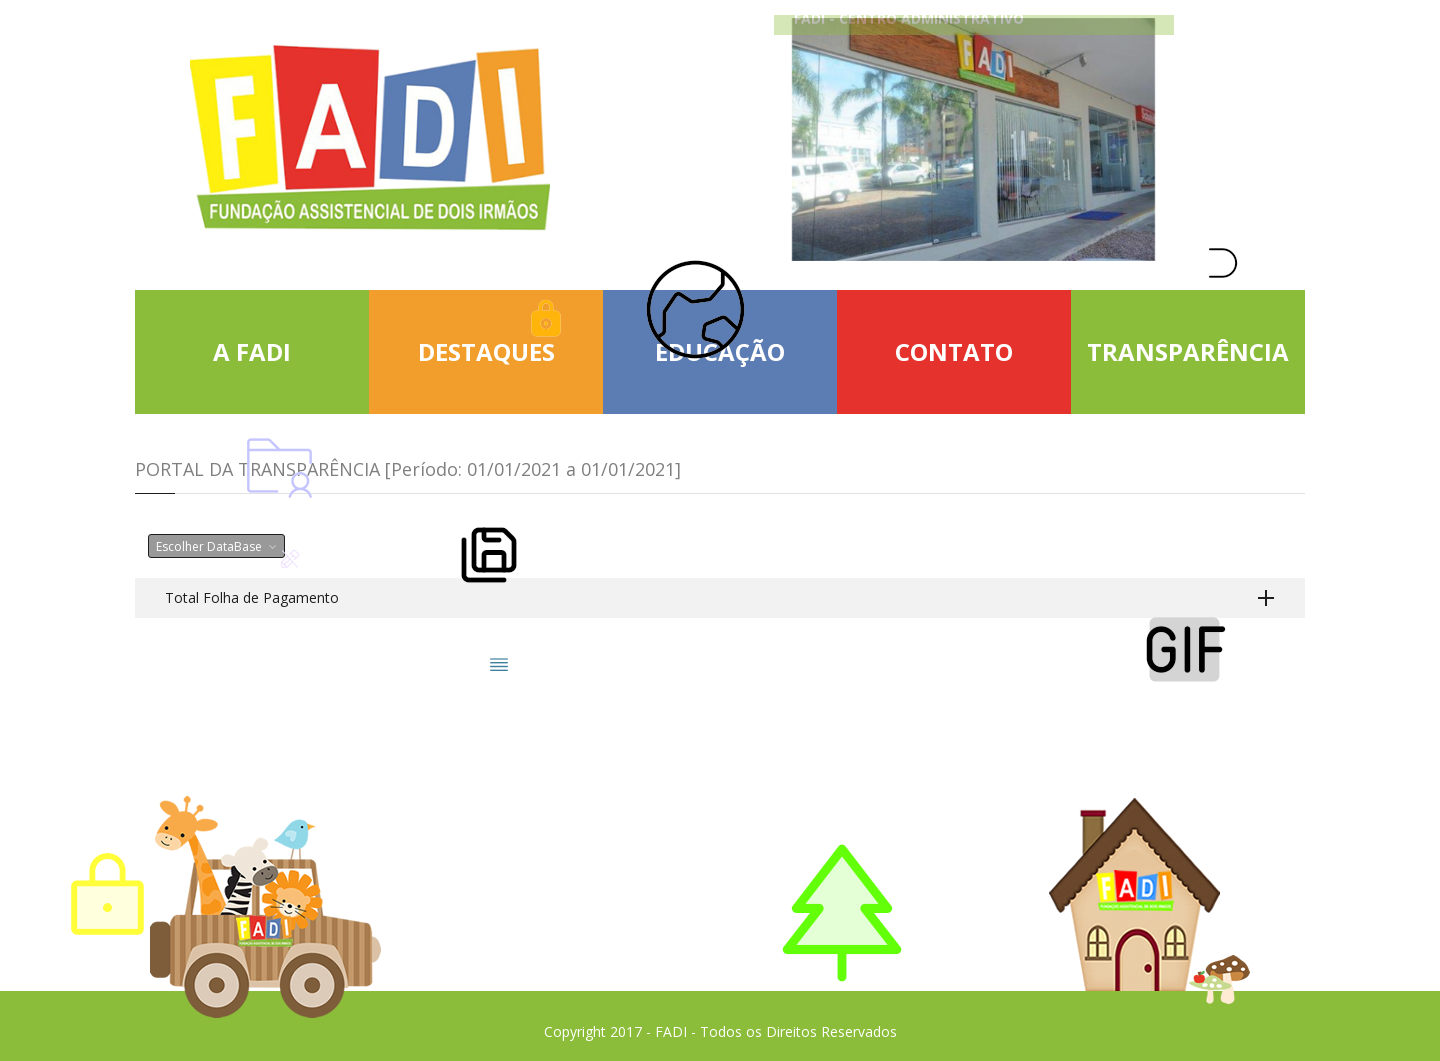  What do you see at coordinates (290, 559) in the screenshot?
I see `editing is disabled or unavailable` at bounding box center [290, 559].